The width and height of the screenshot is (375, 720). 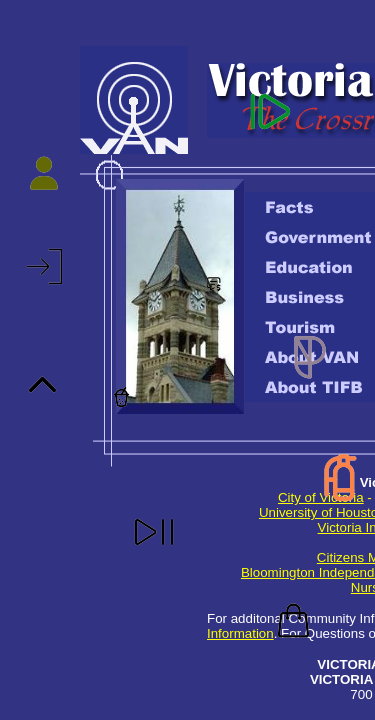 I want to click on access fire safety information, so click(x=341, y=477).